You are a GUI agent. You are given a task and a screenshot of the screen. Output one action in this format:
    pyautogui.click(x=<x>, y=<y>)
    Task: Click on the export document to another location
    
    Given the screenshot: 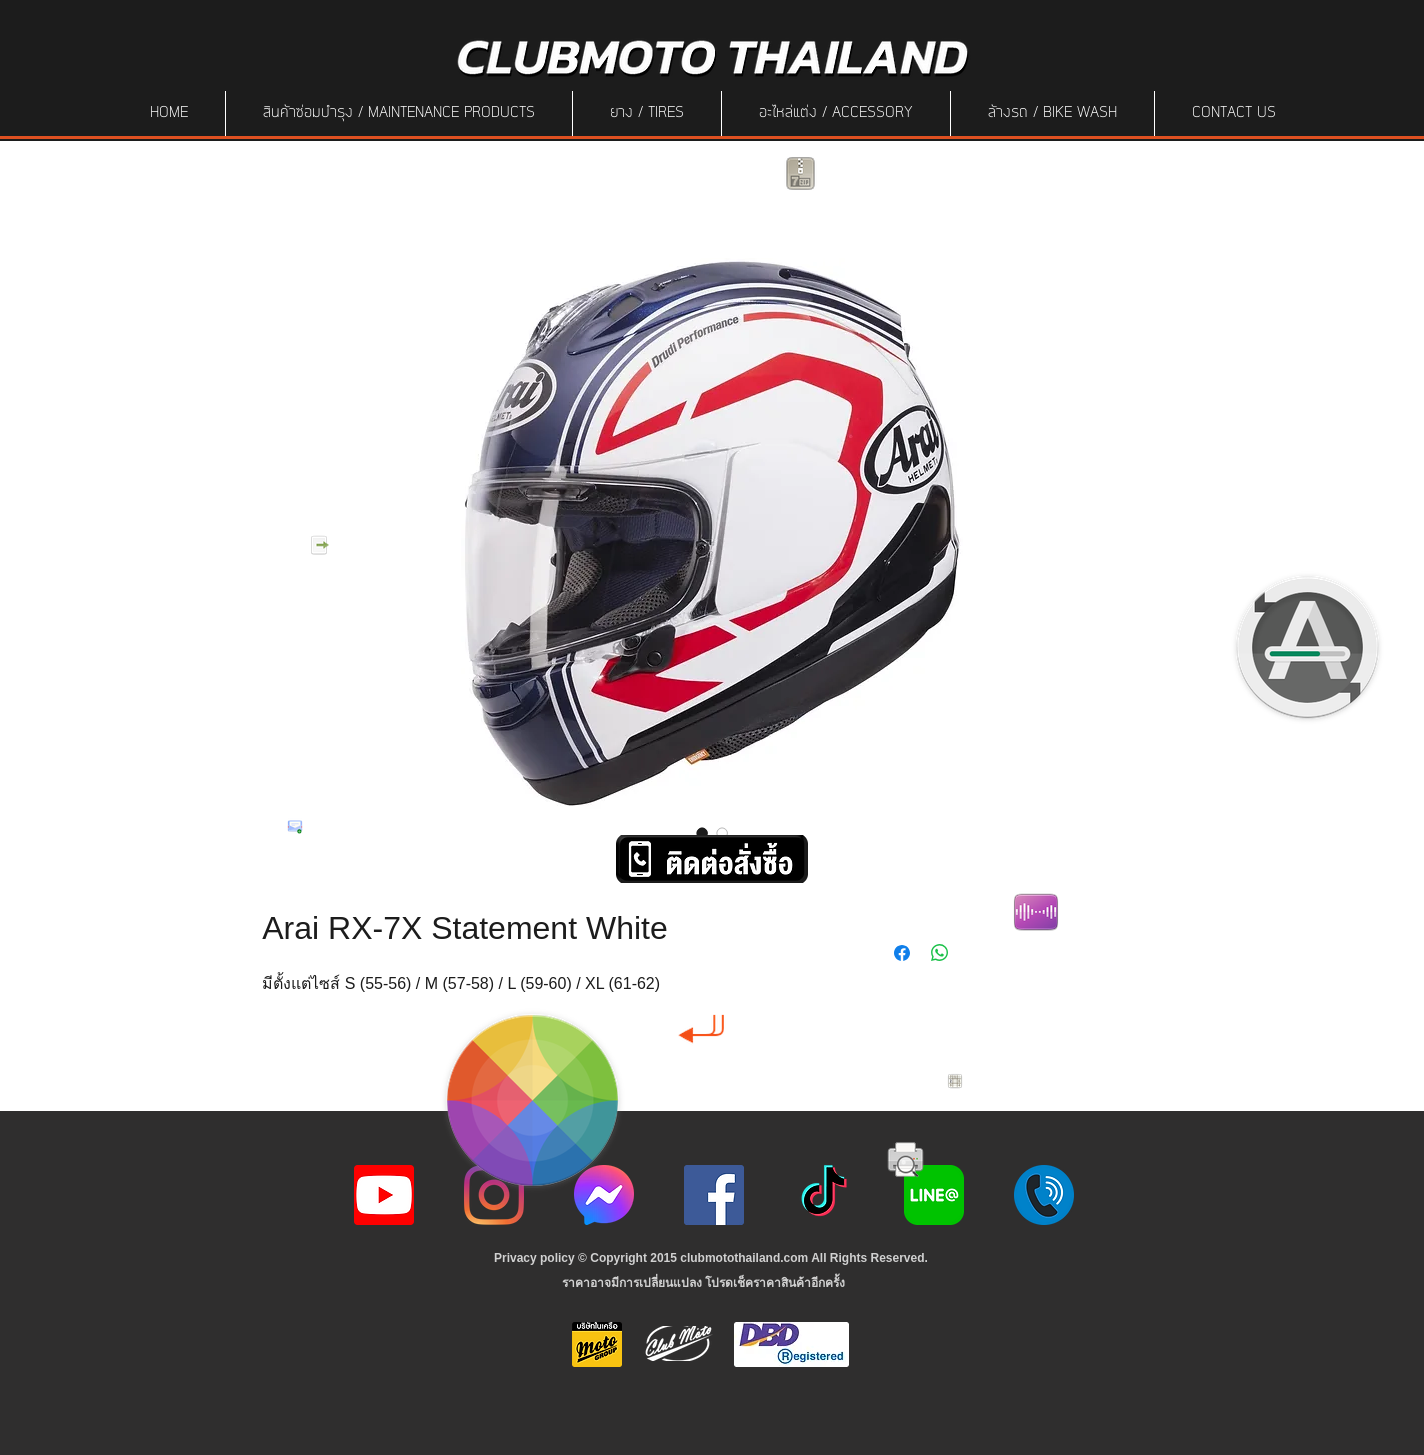 What is the action you would take?
    pyautogui.click(x=319, y=545)
    